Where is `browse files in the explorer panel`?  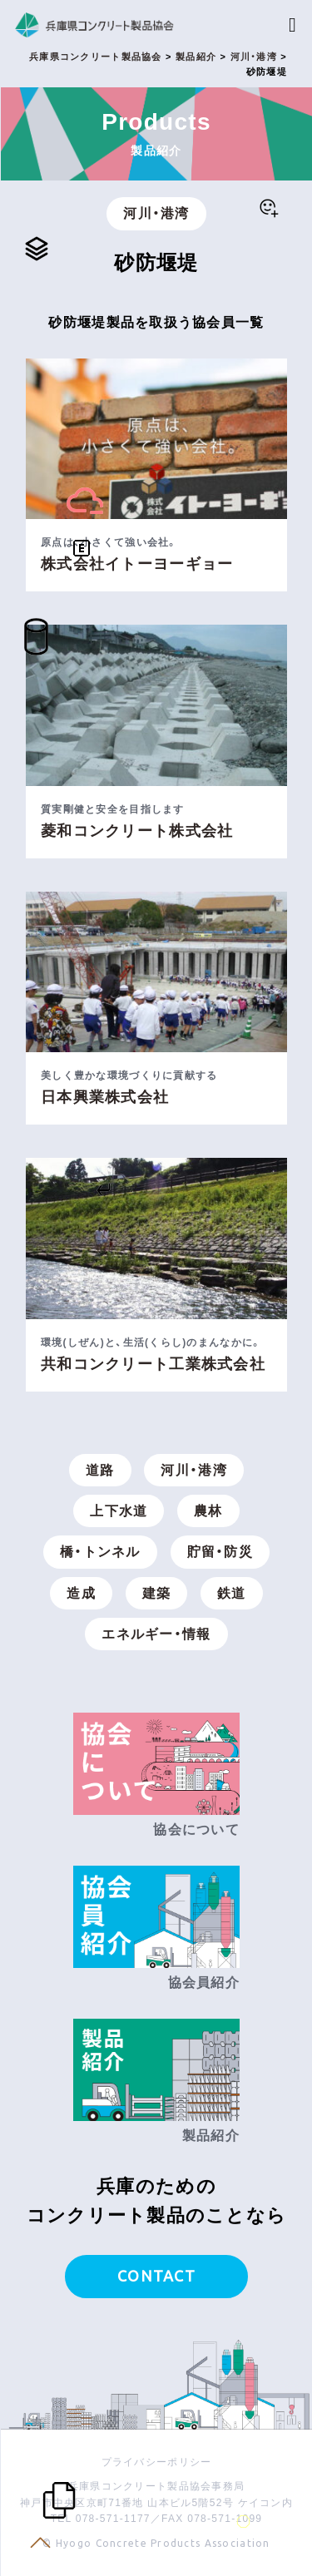 browse files in the explorer panel is located at coordinates (60, 2500).